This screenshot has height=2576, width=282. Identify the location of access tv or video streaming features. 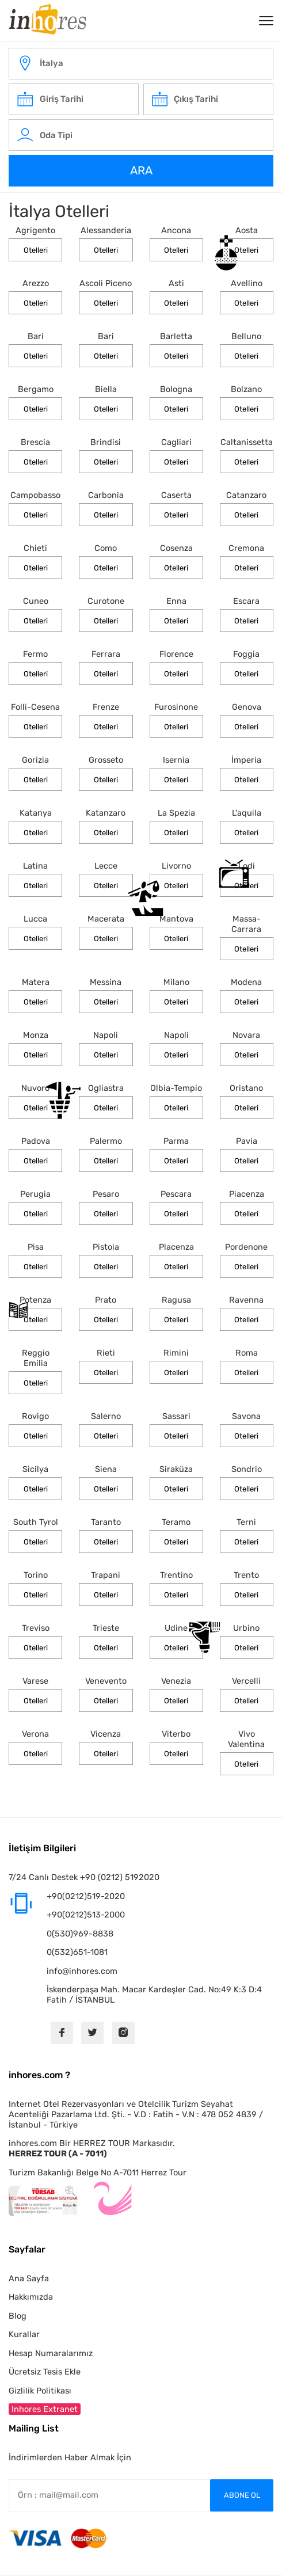
(234, 873).